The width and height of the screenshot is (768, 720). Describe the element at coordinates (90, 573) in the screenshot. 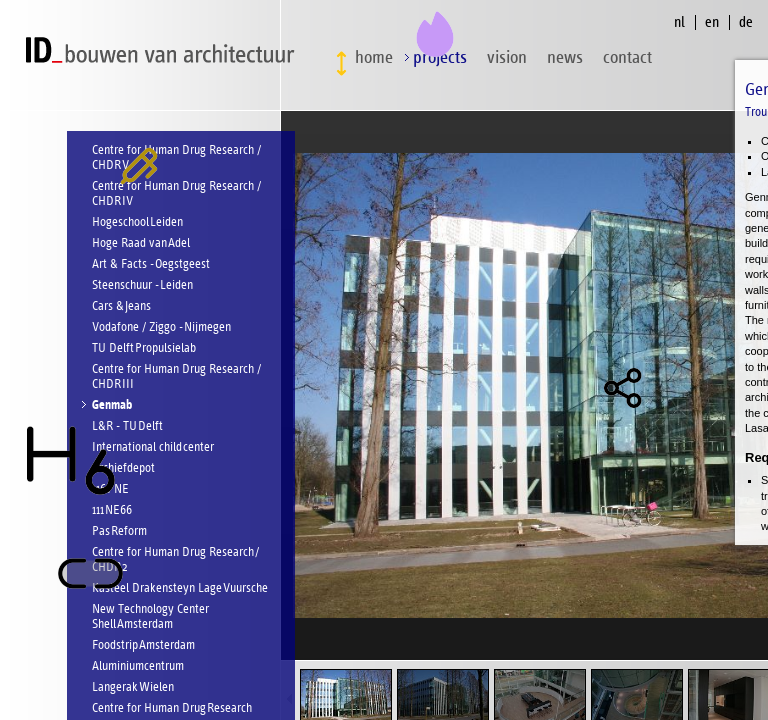

I see `unlink or disconnect a shared resource` at that location.